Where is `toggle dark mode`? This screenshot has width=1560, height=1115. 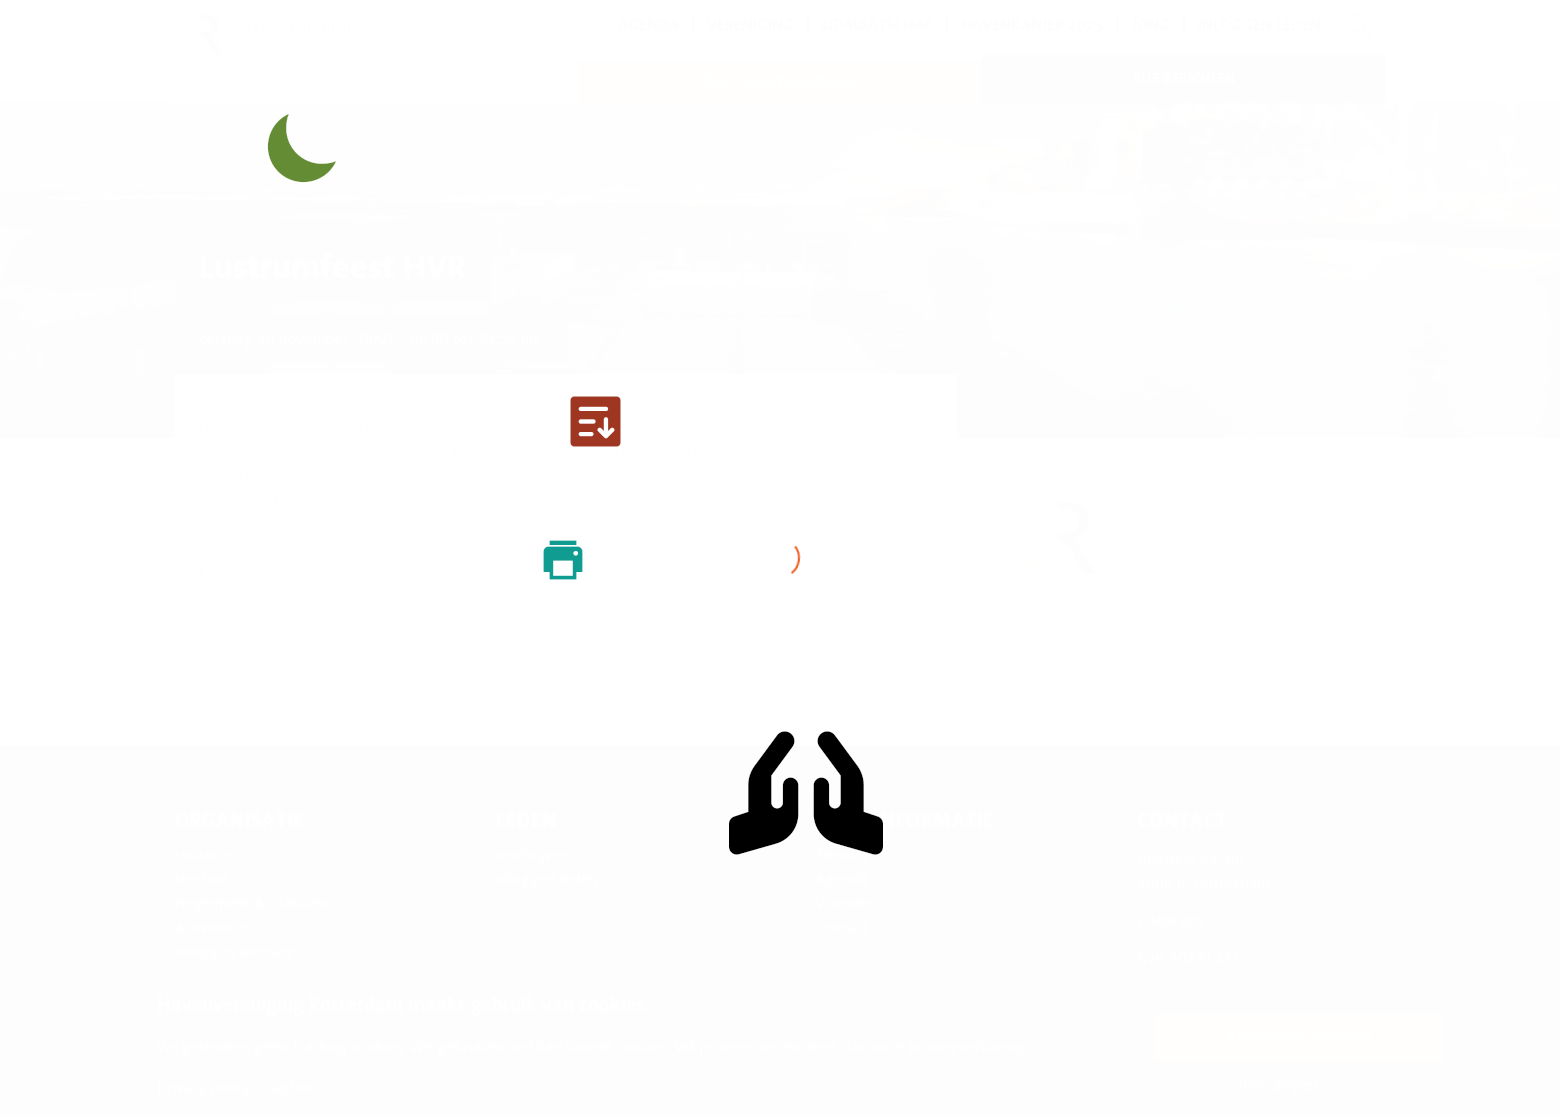 toggle dark mode is located at coordinates (302, 148).